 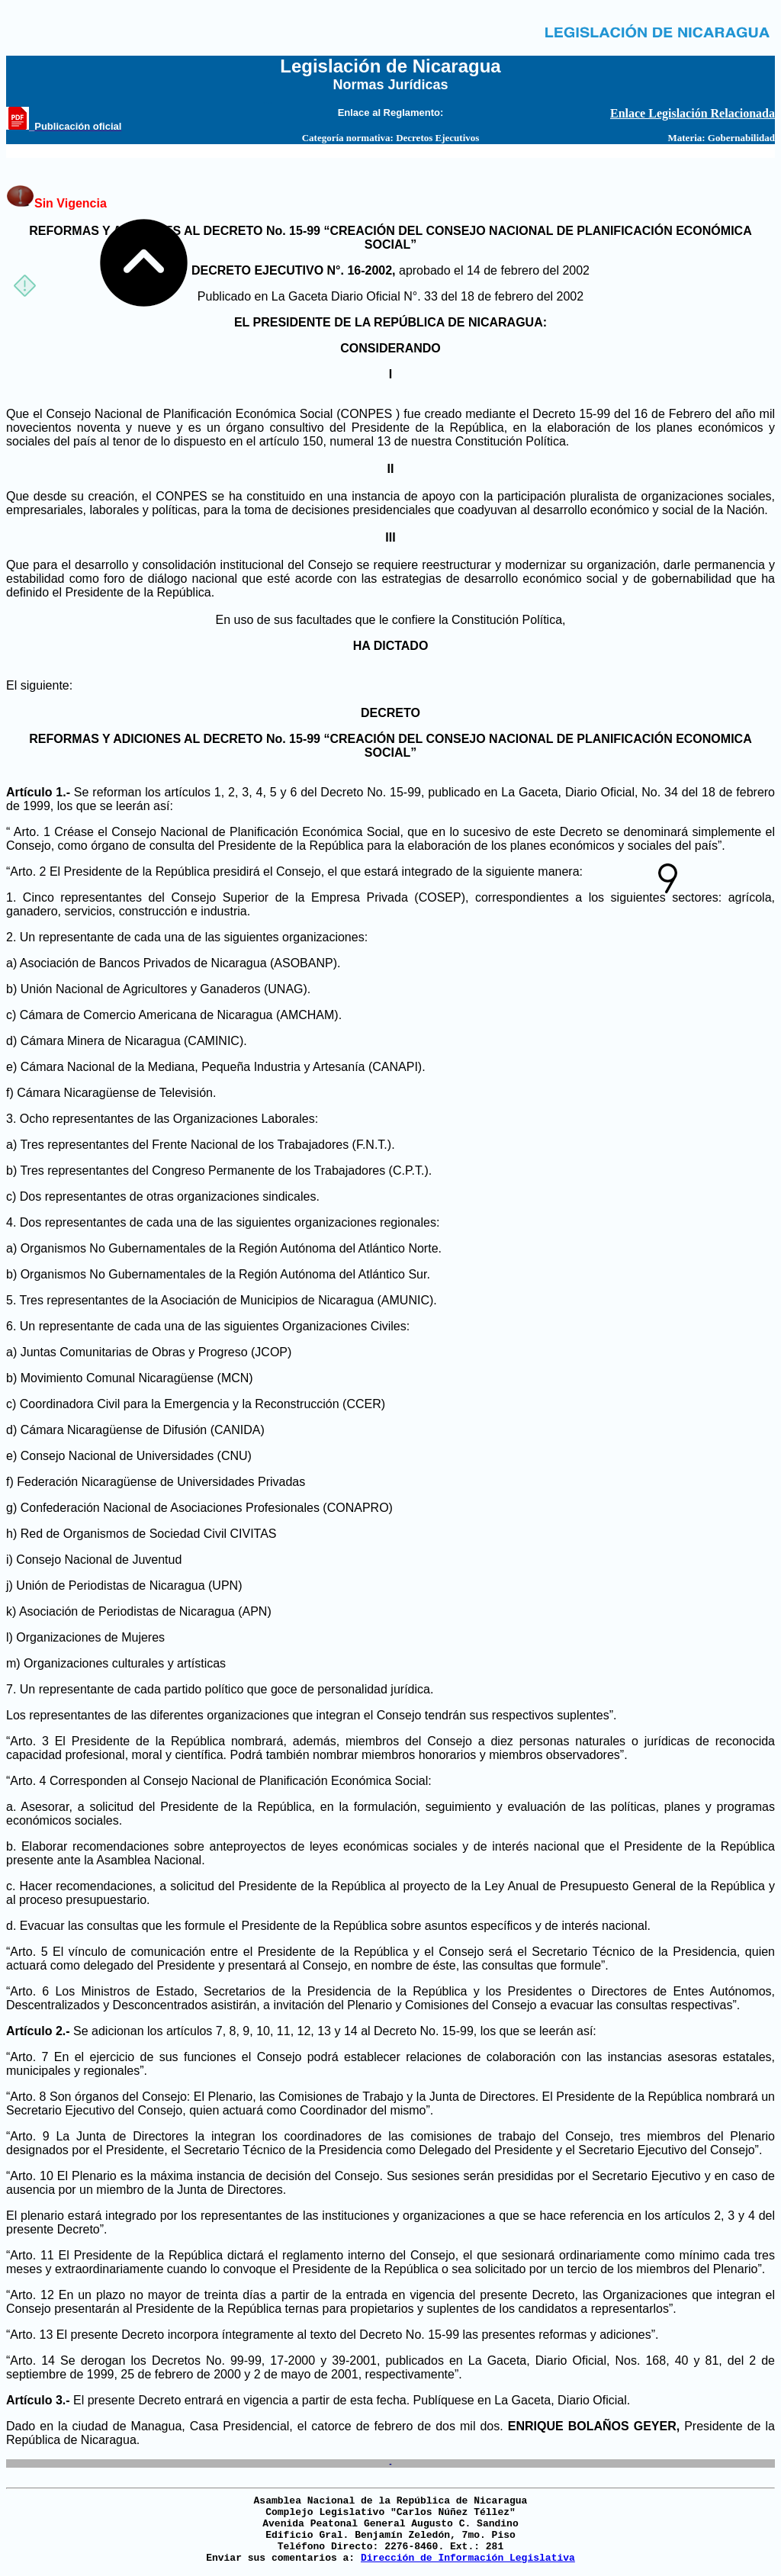 What do you see at coordinates (143, 262) in the screenshot?
I see `scroll to top of page` at bounding box center [143, 262].